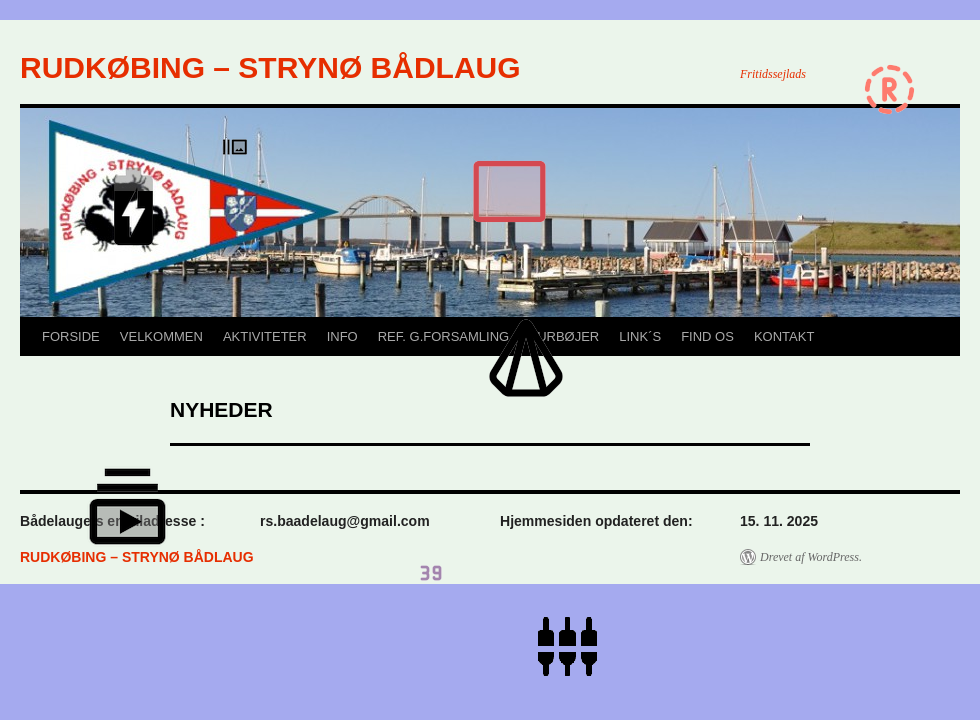 This screenshot has height=720, width=980. Describe the element at coordinates (889, 89) in the screenshot. I see `indicates registered trademark symbol` at that location.